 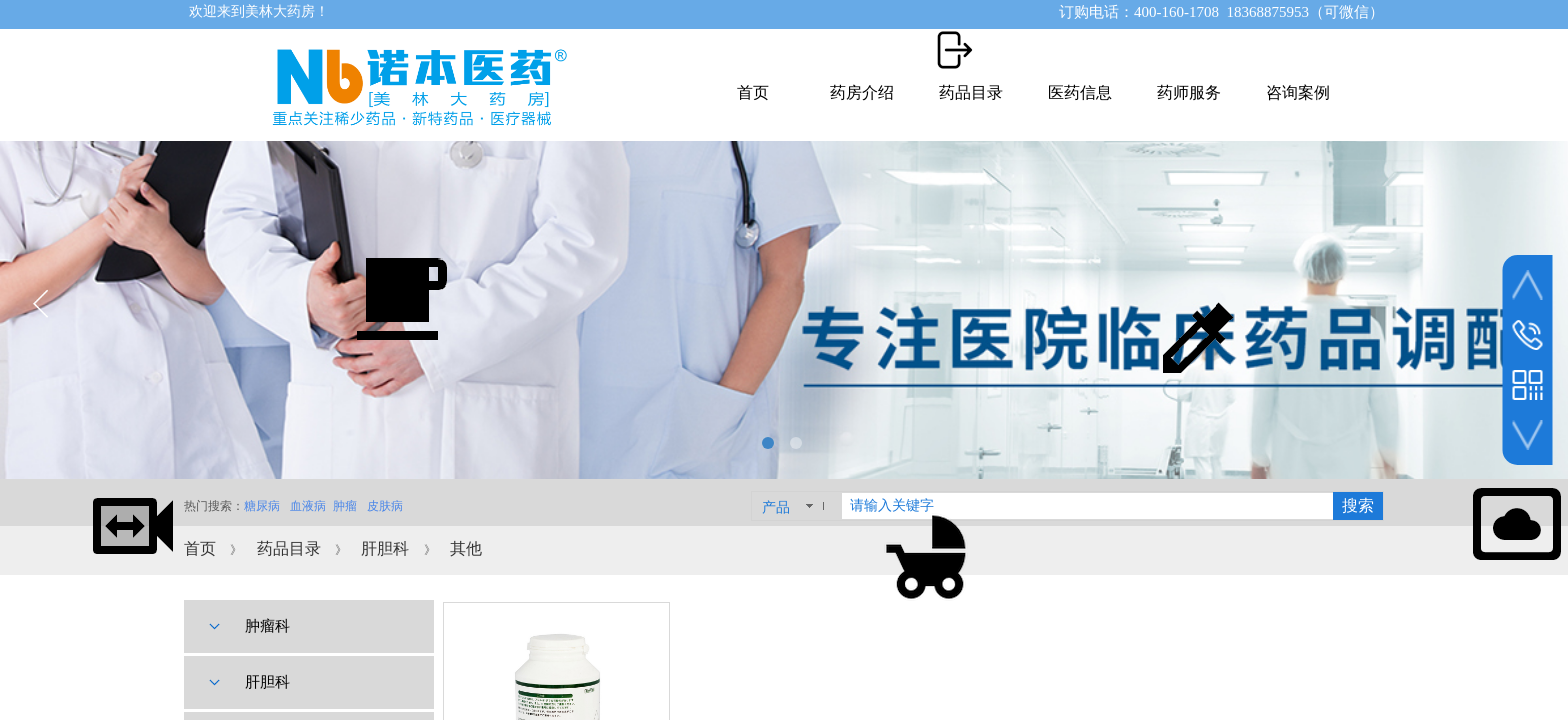 What do you see at coordinates (402, 299) in the screenshot?
I see `find nearby coffee shops or cafes` at bounding box center [402, 299].